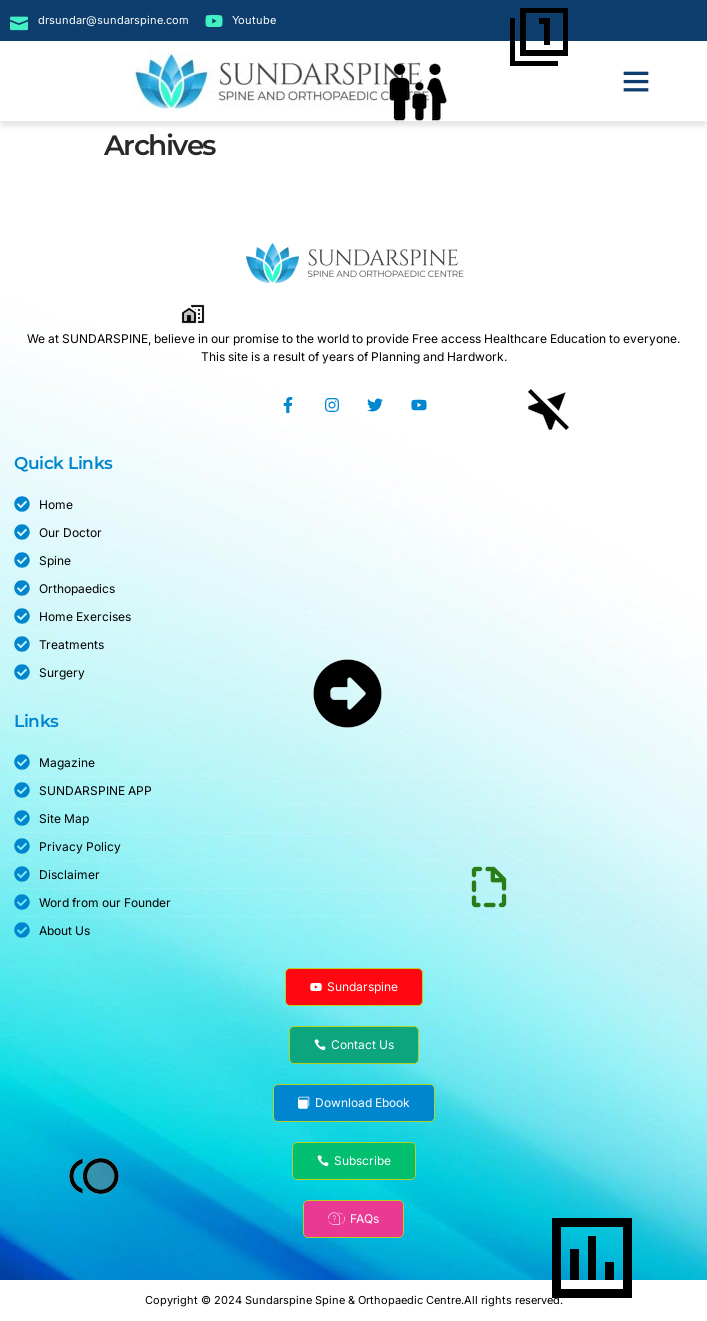 Image resolution: width=707 pixels, height=1321 pixels. Describe the element at coordinates (193, 314) in the screenshot. I see `switch between home and office work modes` at that location.